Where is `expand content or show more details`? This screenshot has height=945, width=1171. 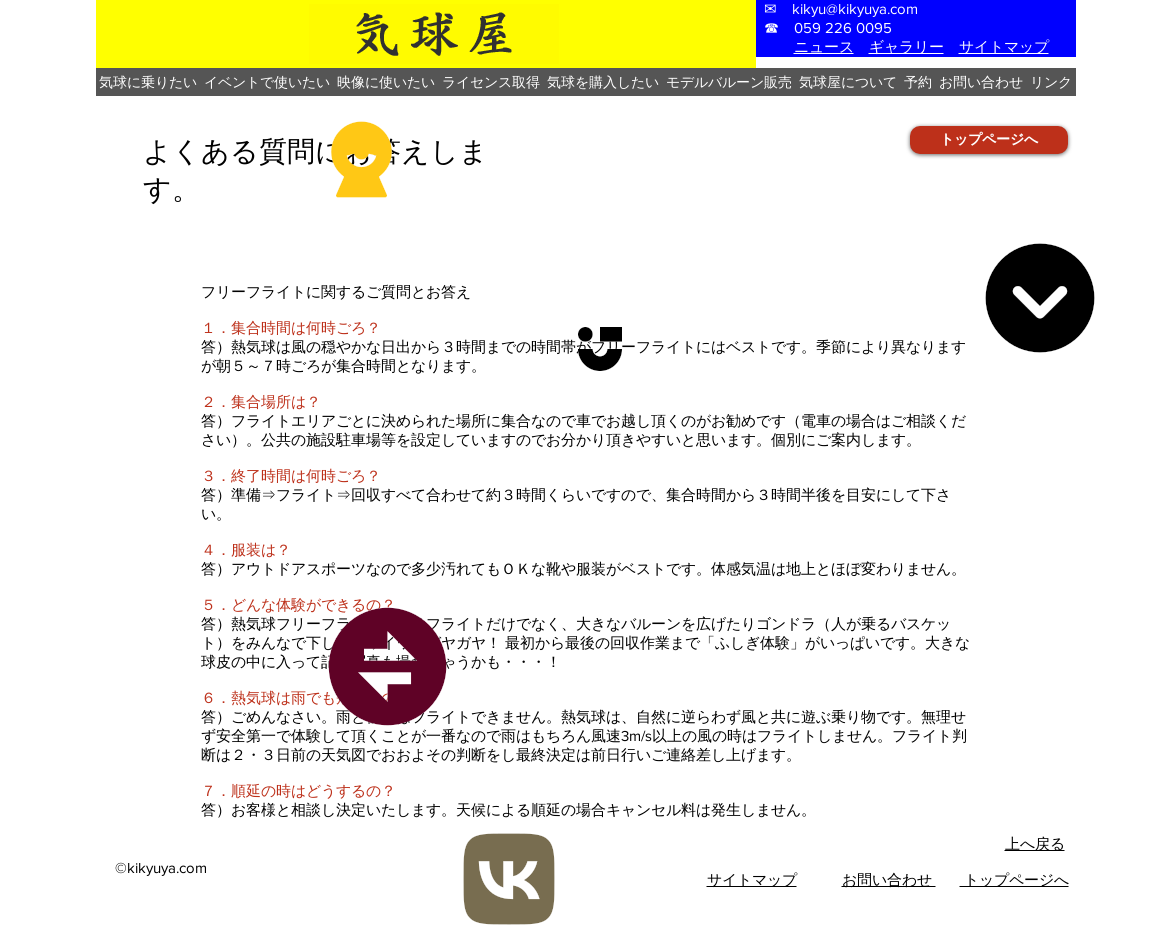
expand content or show more details is located at coordinates (1040, 298).